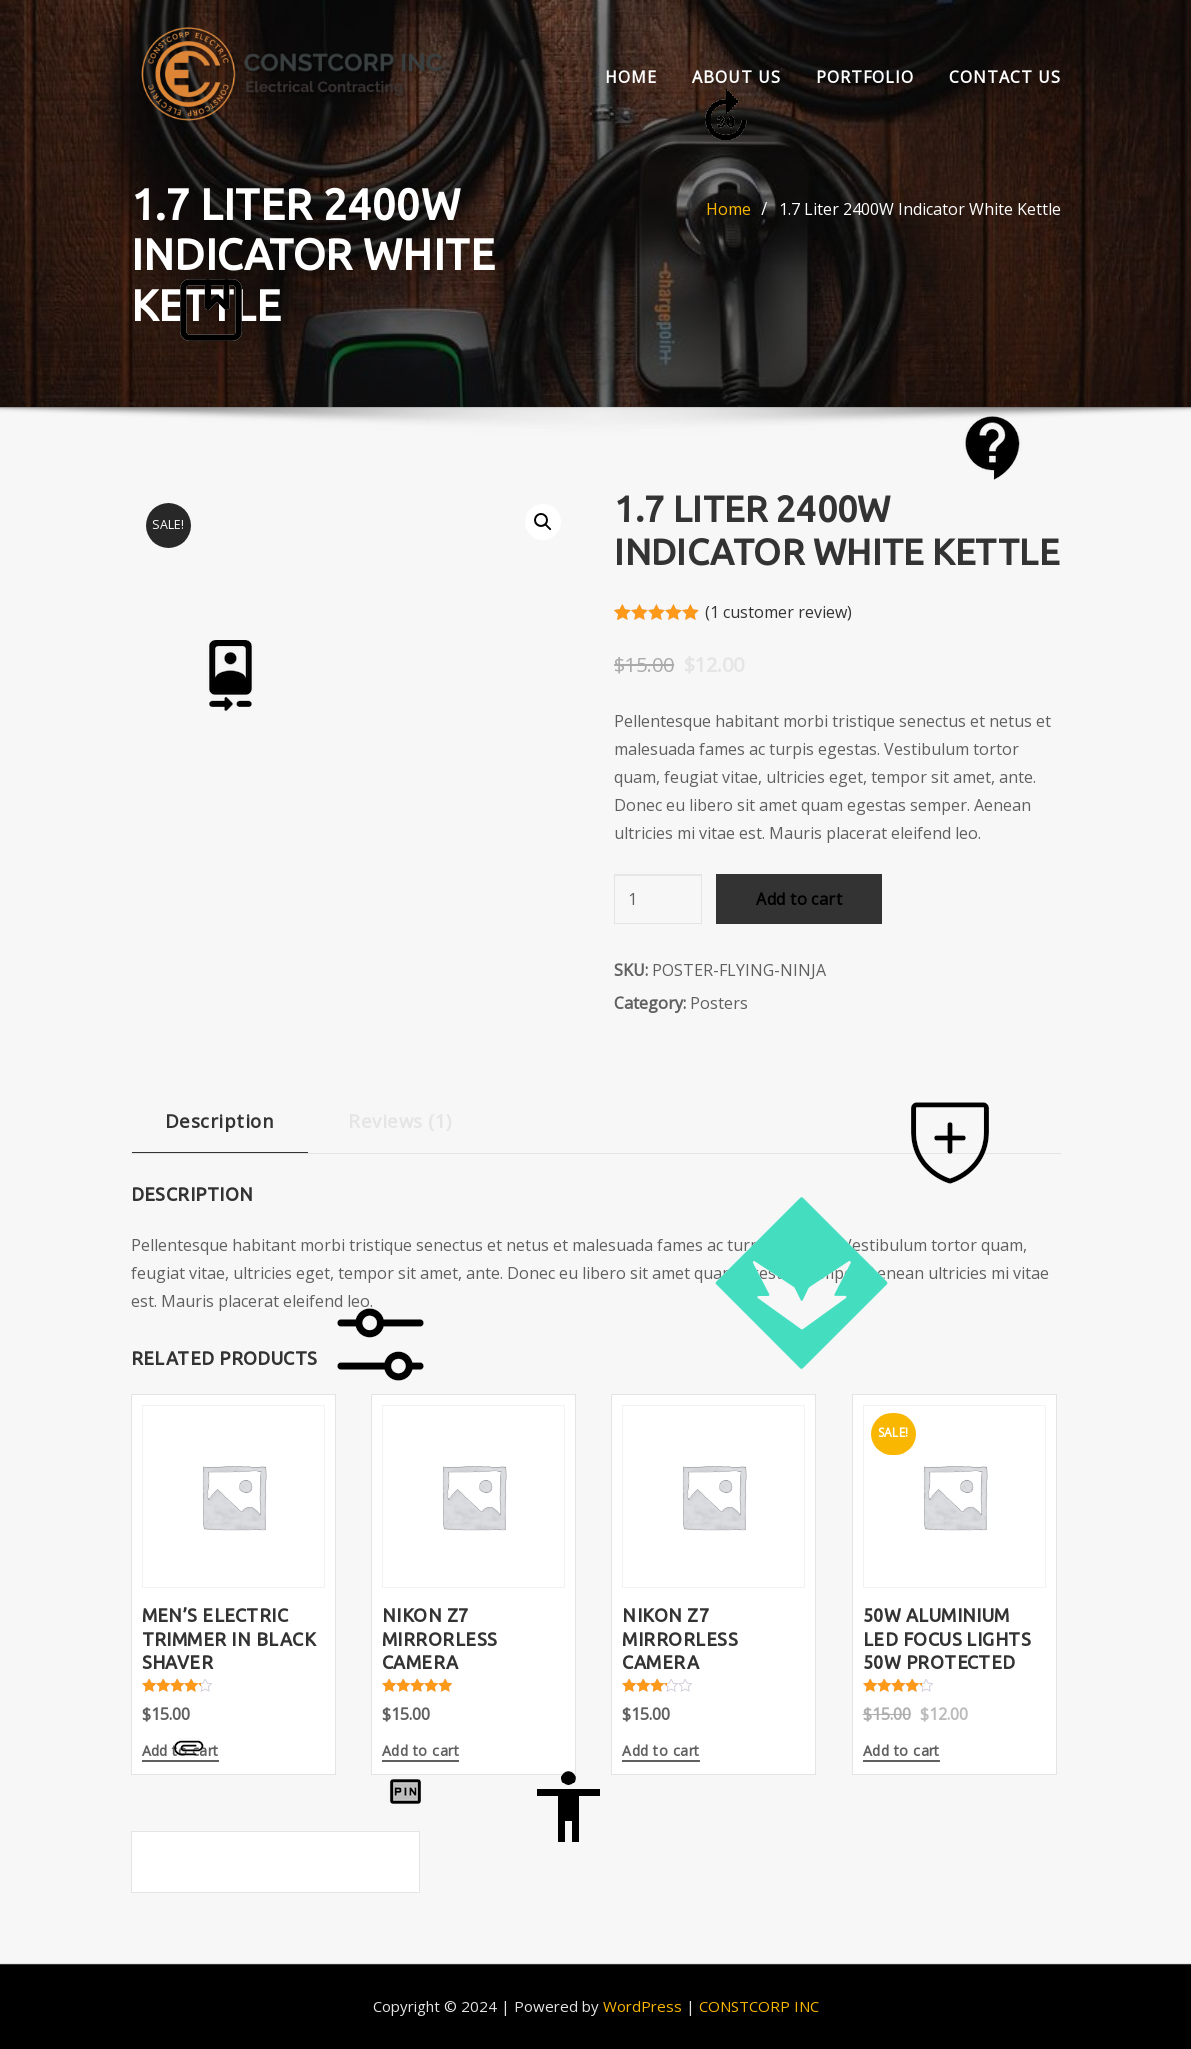  I want to click on access accessibility settings, so click(568, 1806).